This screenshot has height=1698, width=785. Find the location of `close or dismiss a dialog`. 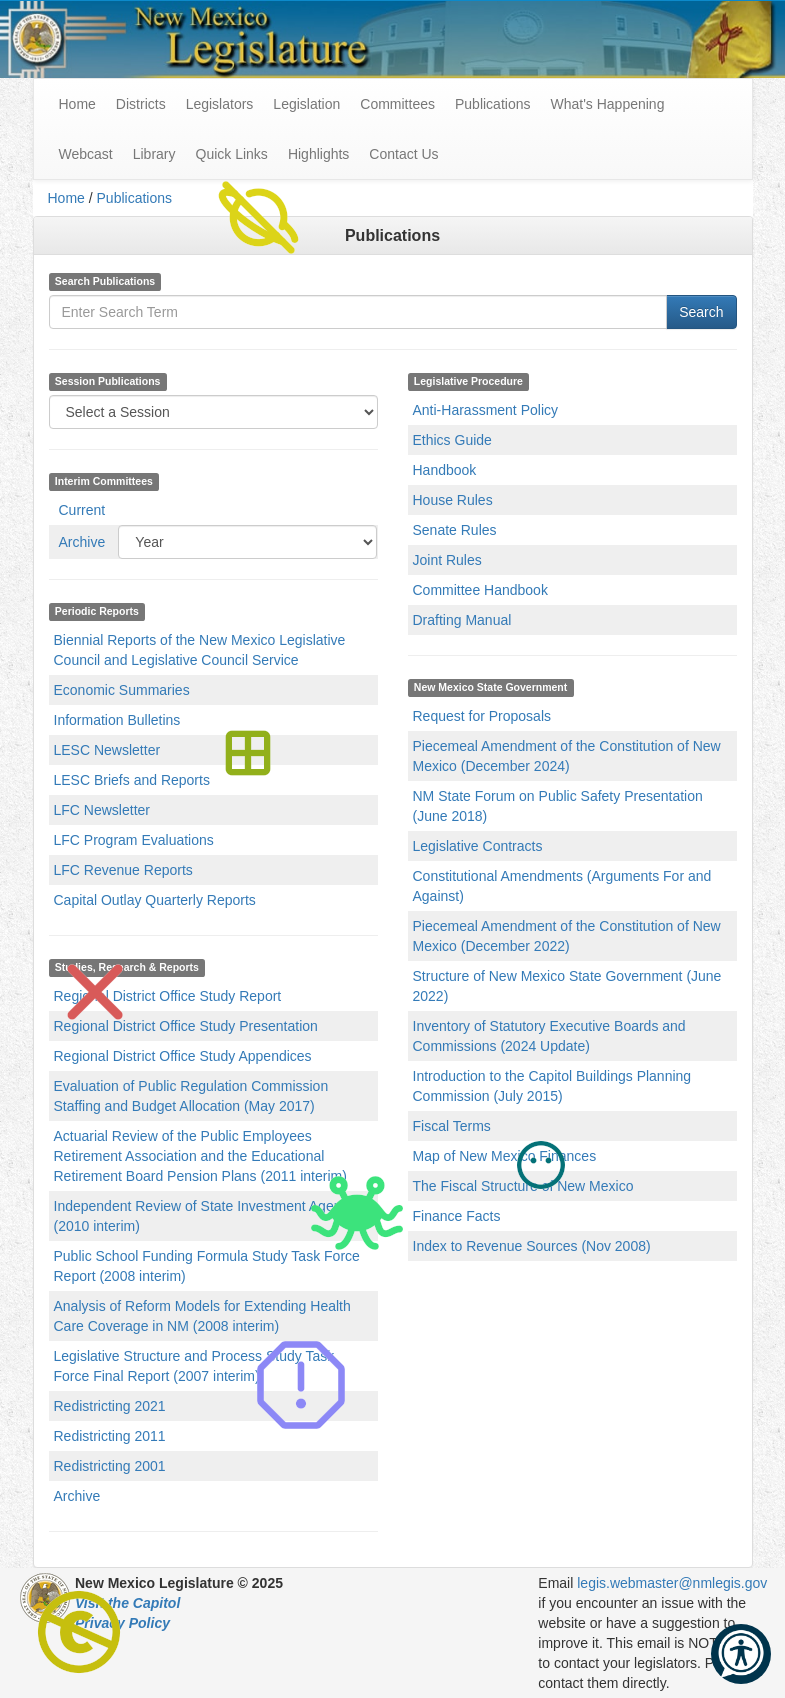

close or dismiss a dialog is located at coordinates (95, 992).